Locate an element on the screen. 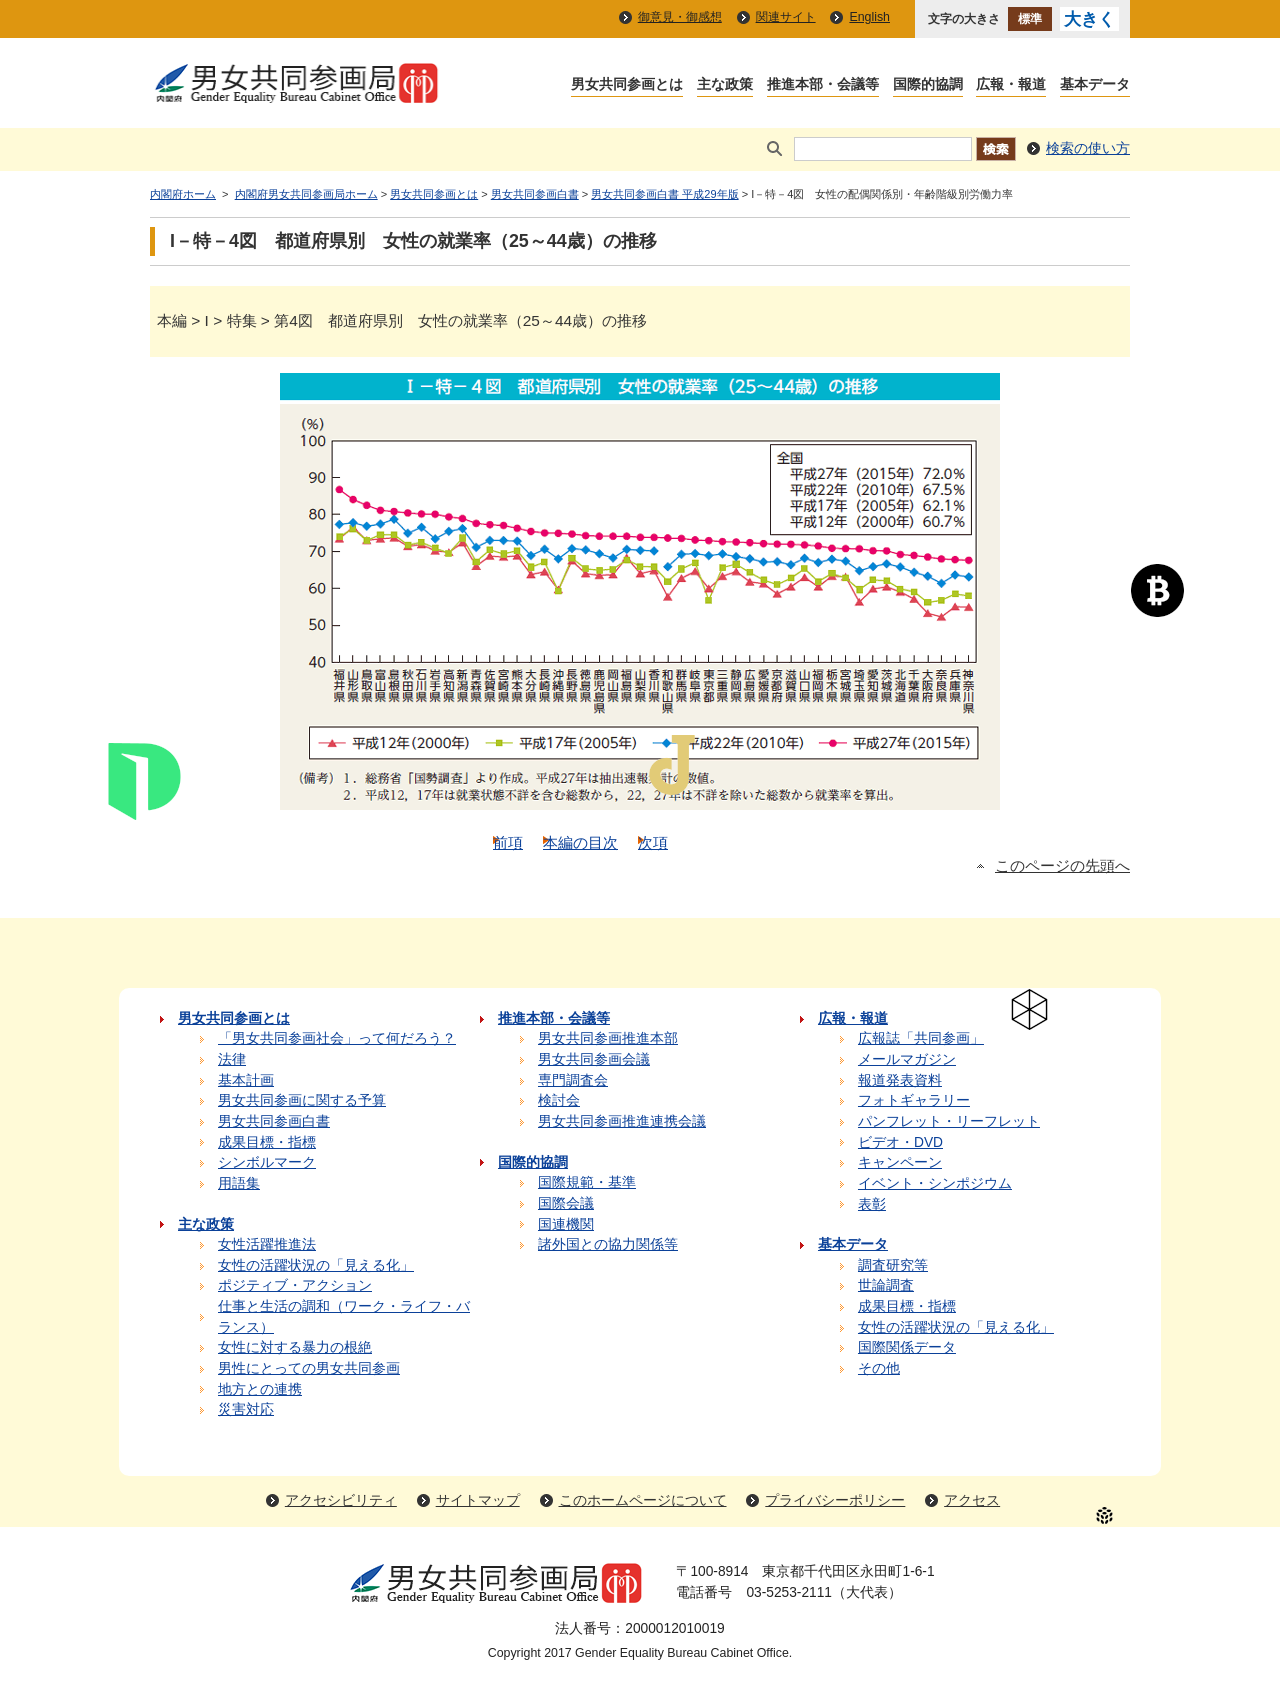 The width and height of the screenshot is (1280, 1703). open Joplin note-taking app is located at coordinates (672, 765).